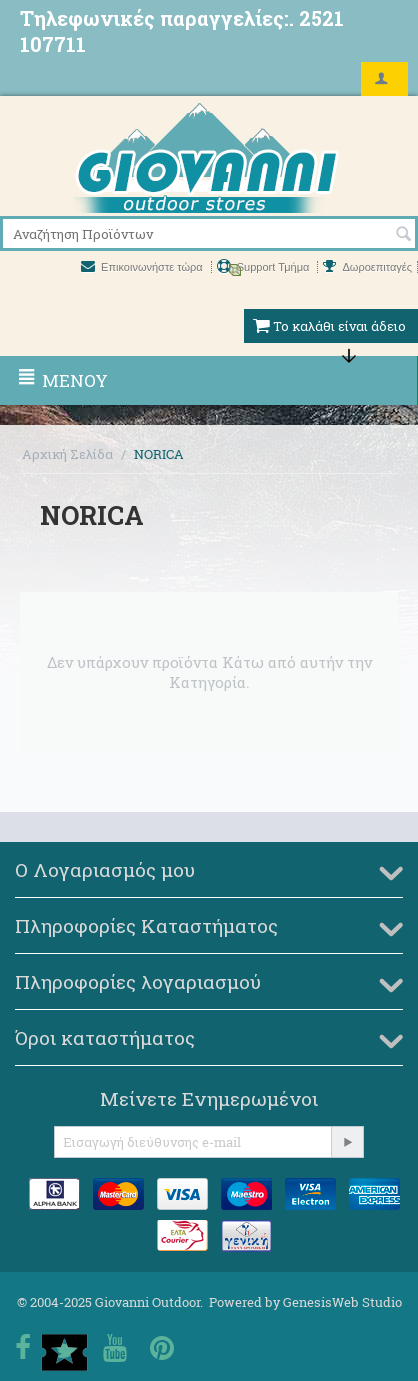 This screenshot has width=418, height=1381. Describe the element at coordinates (349, 356) in the screenshot. I see `scroll down or view more content below` at that location.